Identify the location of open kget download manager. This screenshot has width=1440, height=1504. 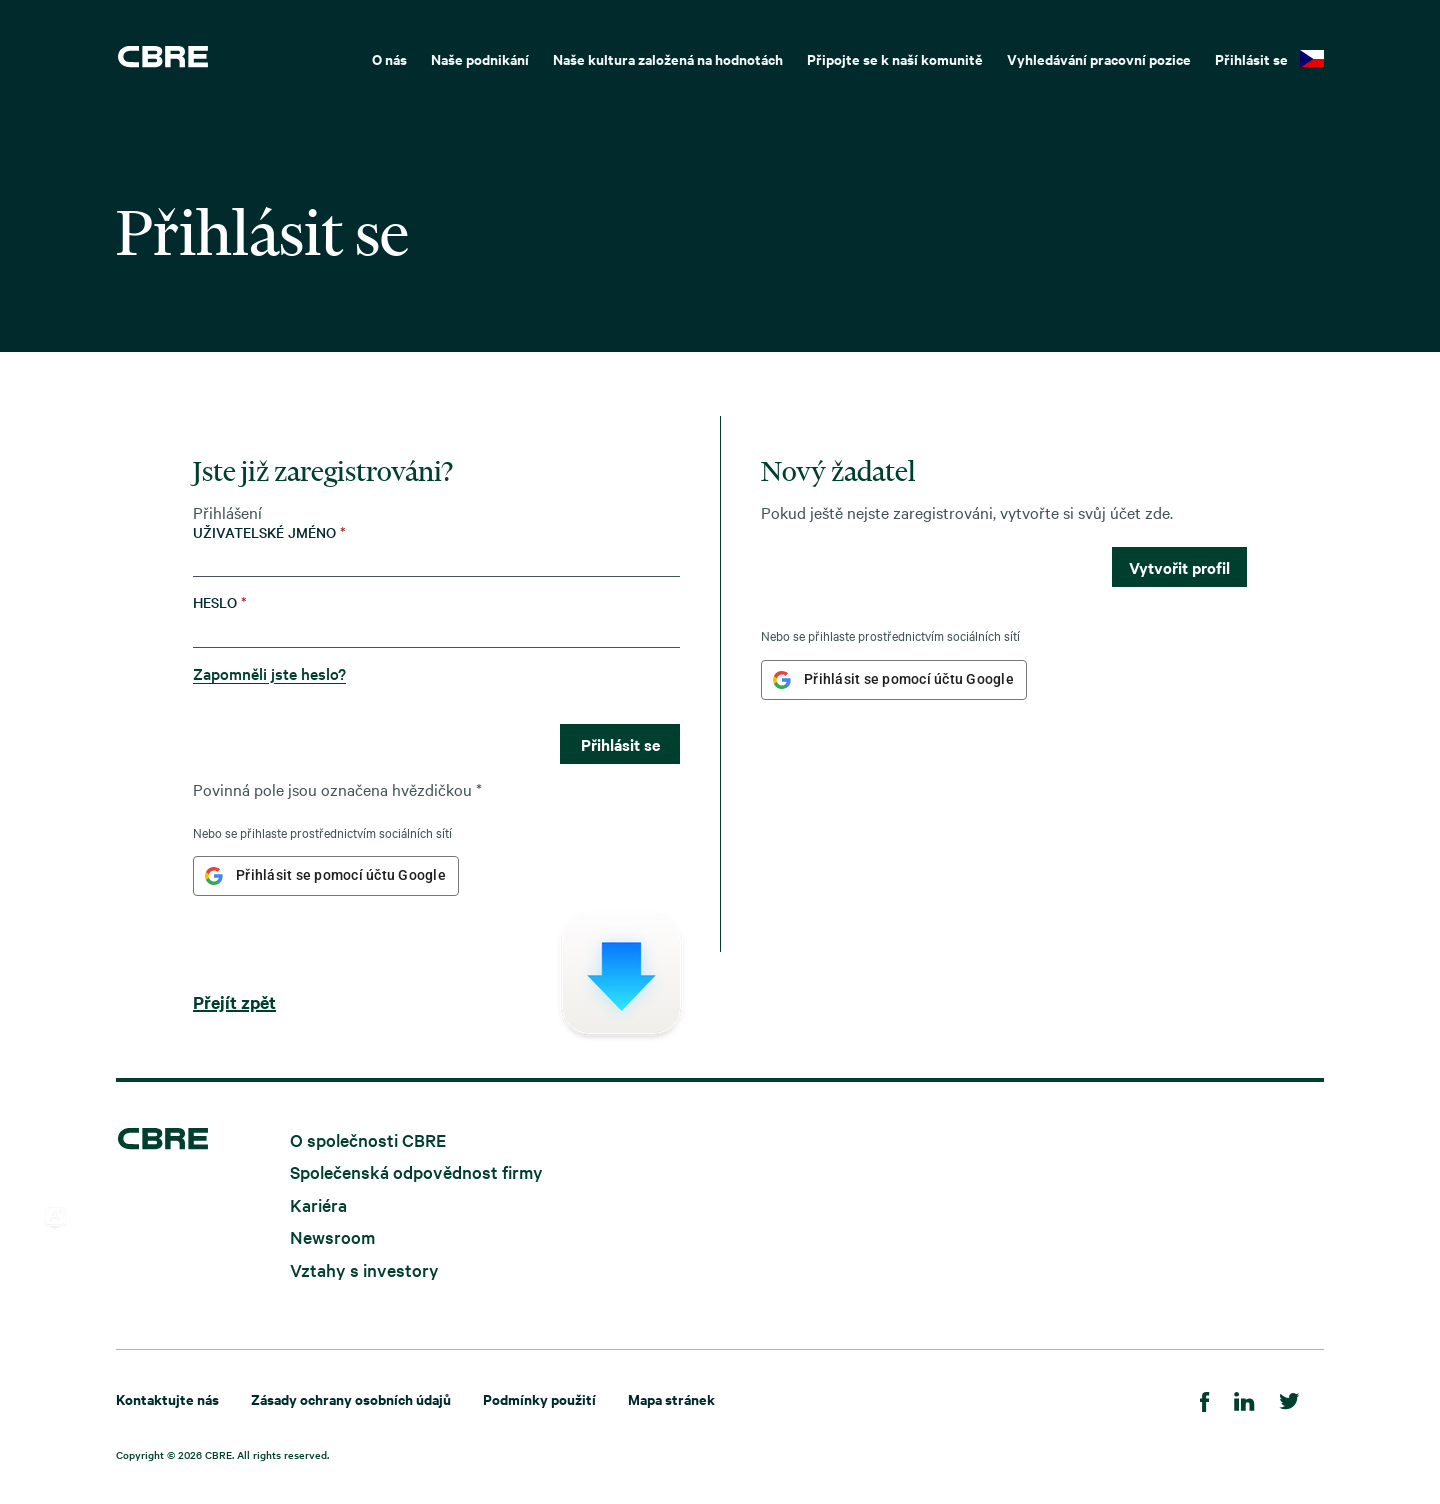
(621, 974).